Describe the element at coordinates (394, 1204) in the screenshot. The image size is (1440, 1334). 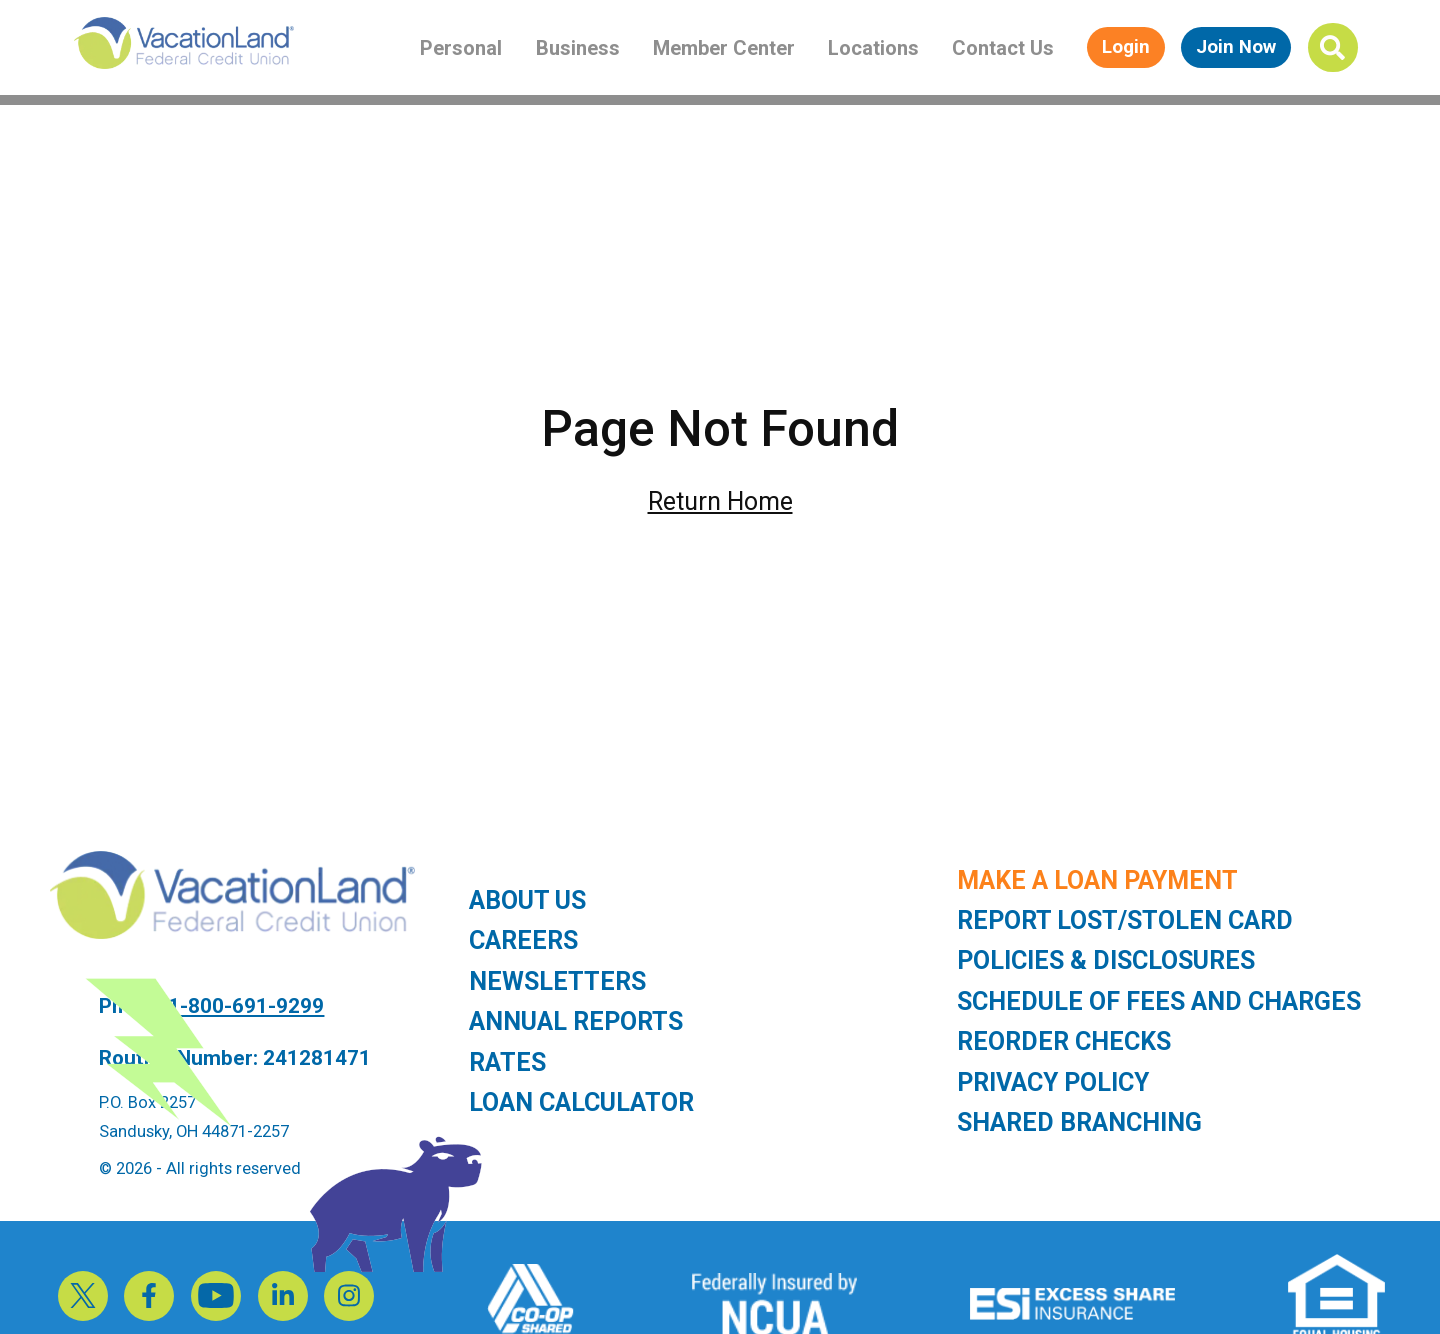
I see `capybara character or avatar selection` at that location.